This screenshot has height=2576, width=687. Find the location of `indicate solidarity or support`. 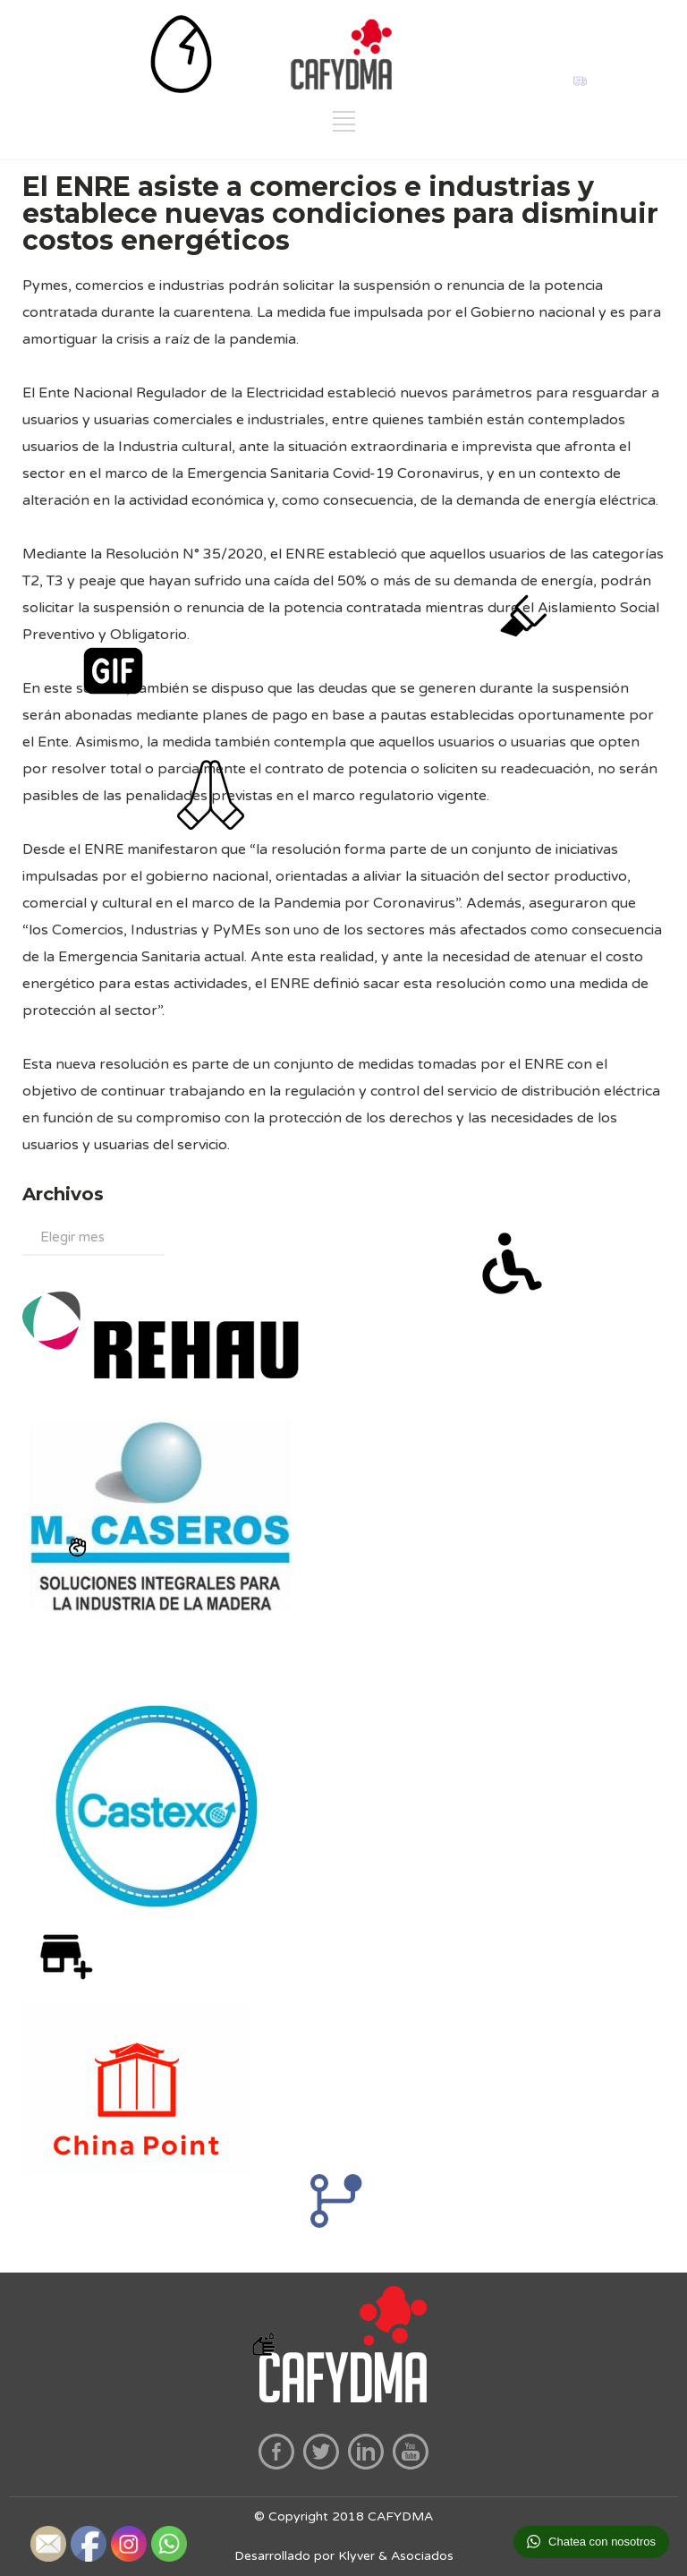

indicate solidarity or support is located at coordinates (77, 1547).